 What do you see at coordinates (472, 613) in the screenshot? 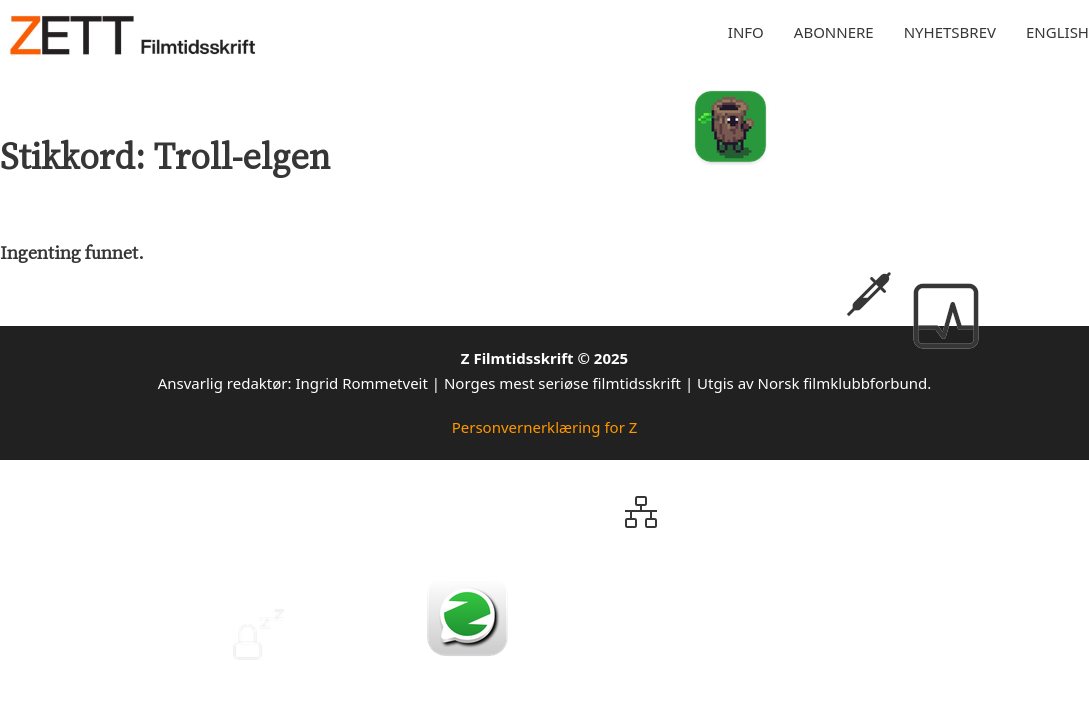
I see `open zapzap messaging app` at bounding box center [472, 613].